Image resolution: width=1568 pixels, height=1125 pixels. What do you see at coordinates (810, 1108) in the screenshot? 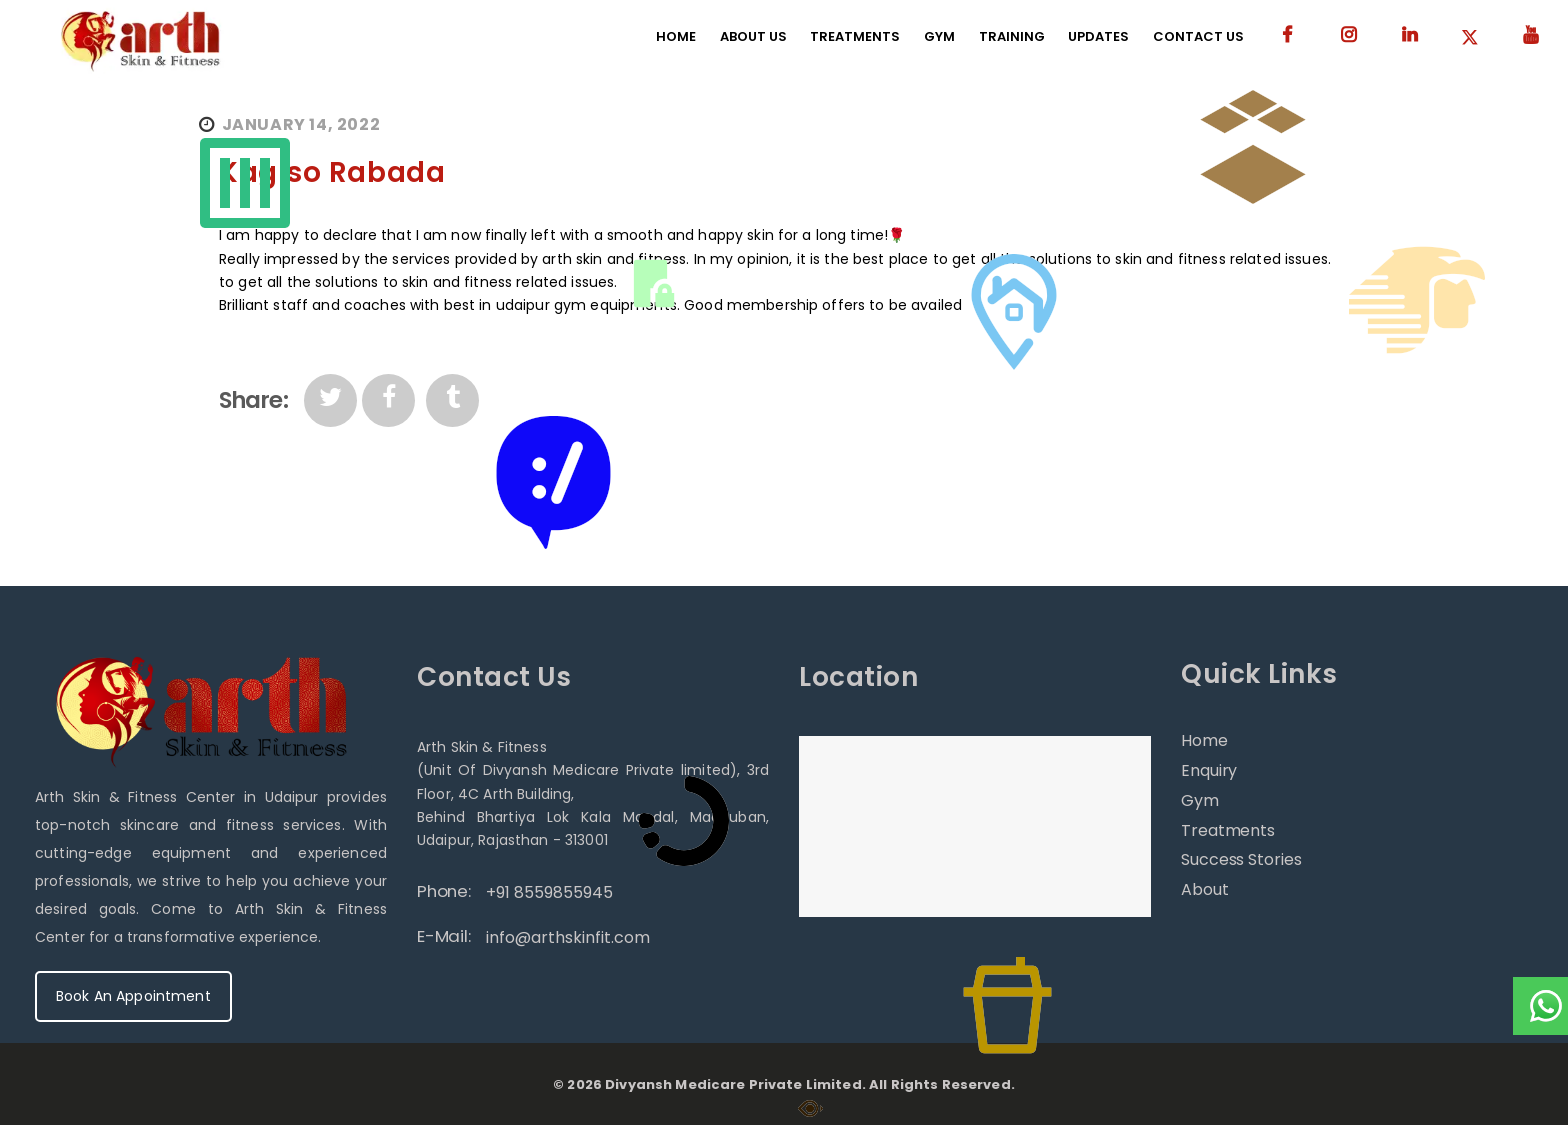
I see `Milvus vector database logo` at bounding box center [810, 1108].